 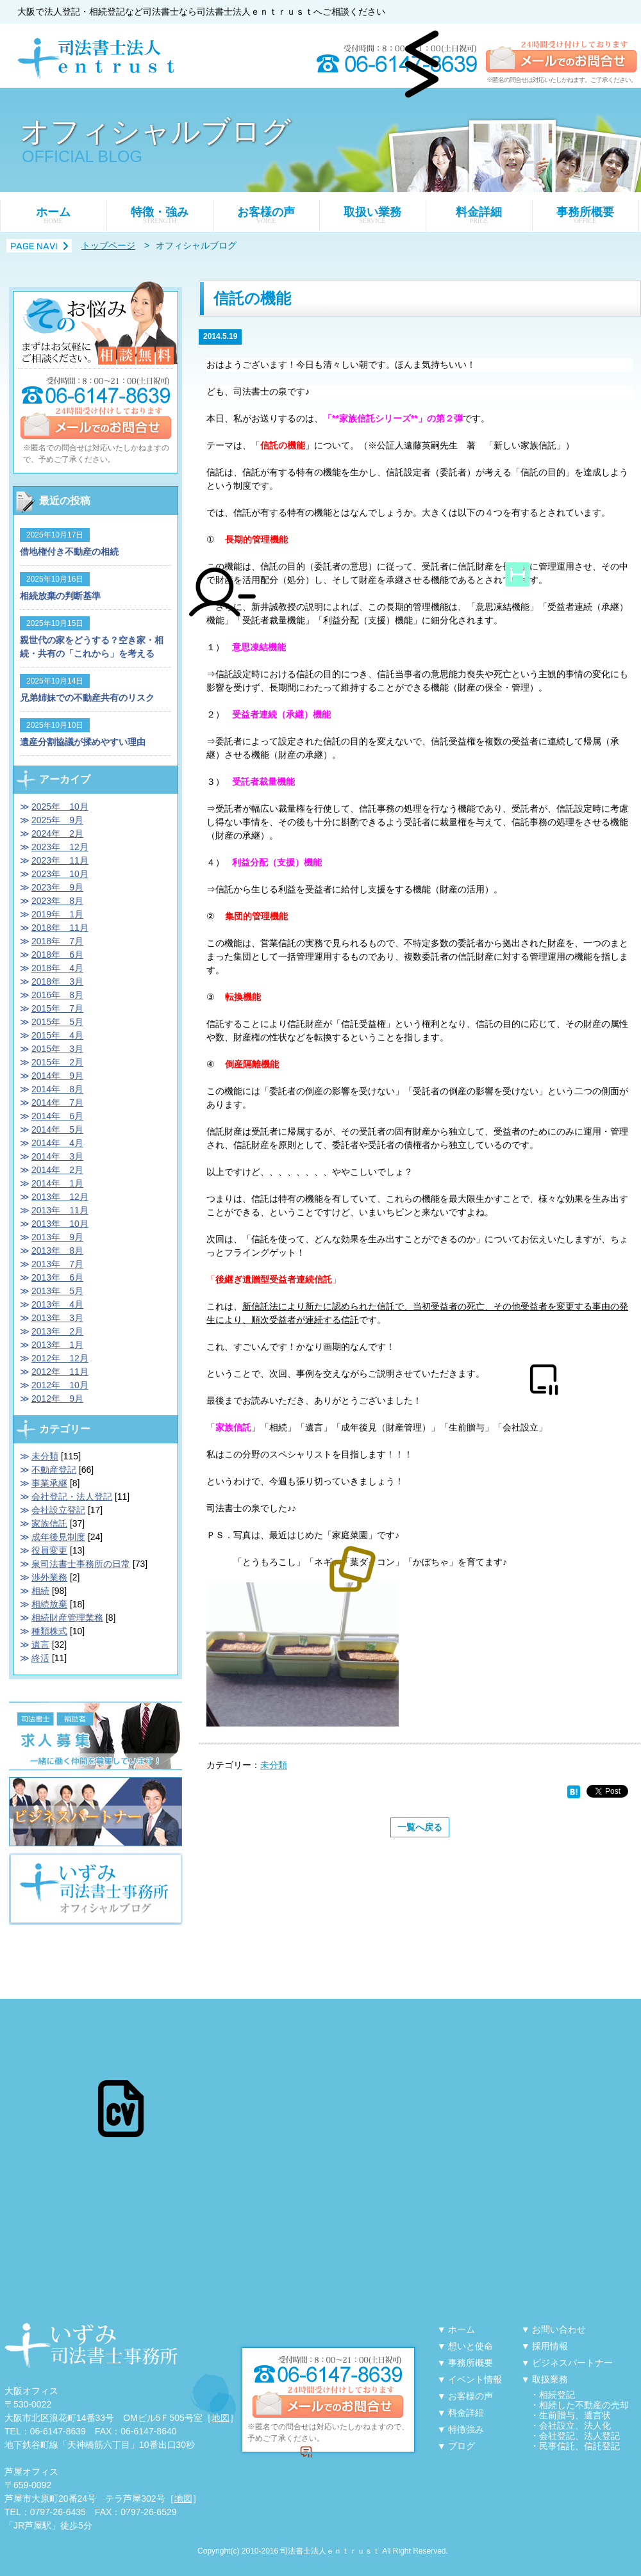 What do you see at coordinates (121, 2108) in the screenshot?
I see `view or upload your resume` at bounding box center [121, 2108].